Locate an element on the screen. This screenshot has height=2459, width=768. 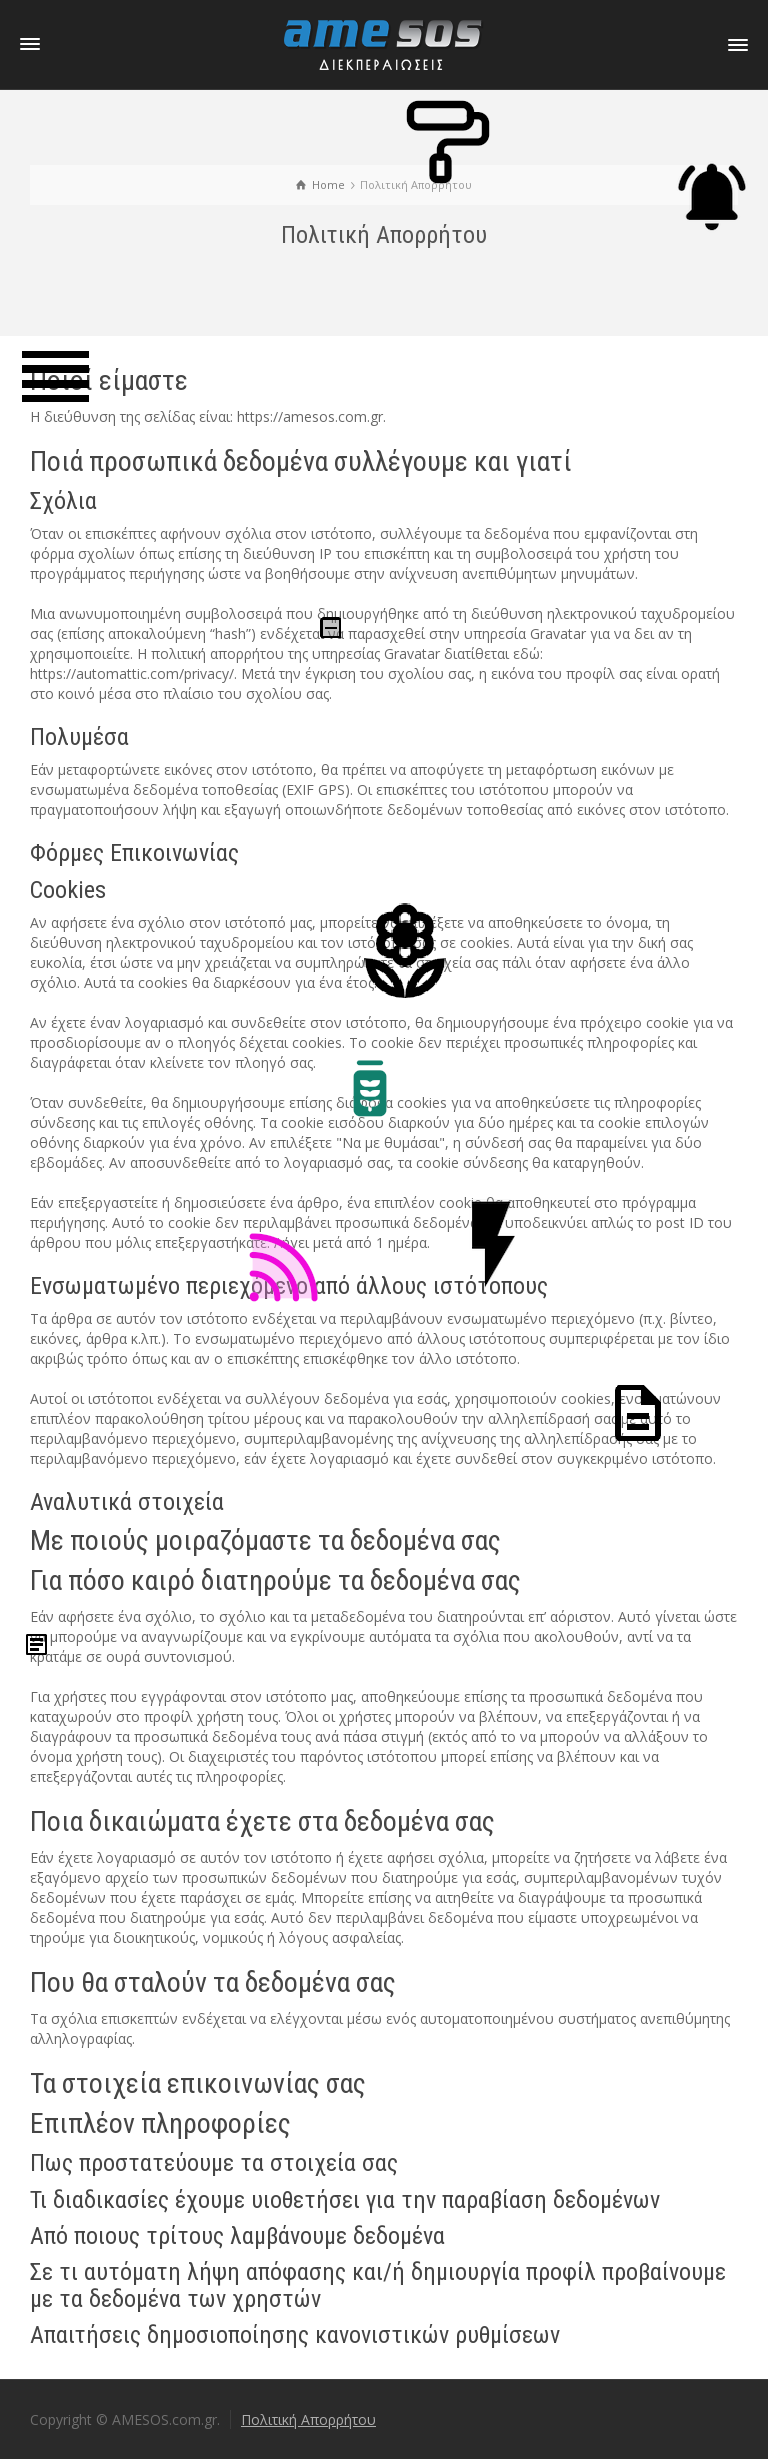
view article or document is located at coordinates (36, 1644).